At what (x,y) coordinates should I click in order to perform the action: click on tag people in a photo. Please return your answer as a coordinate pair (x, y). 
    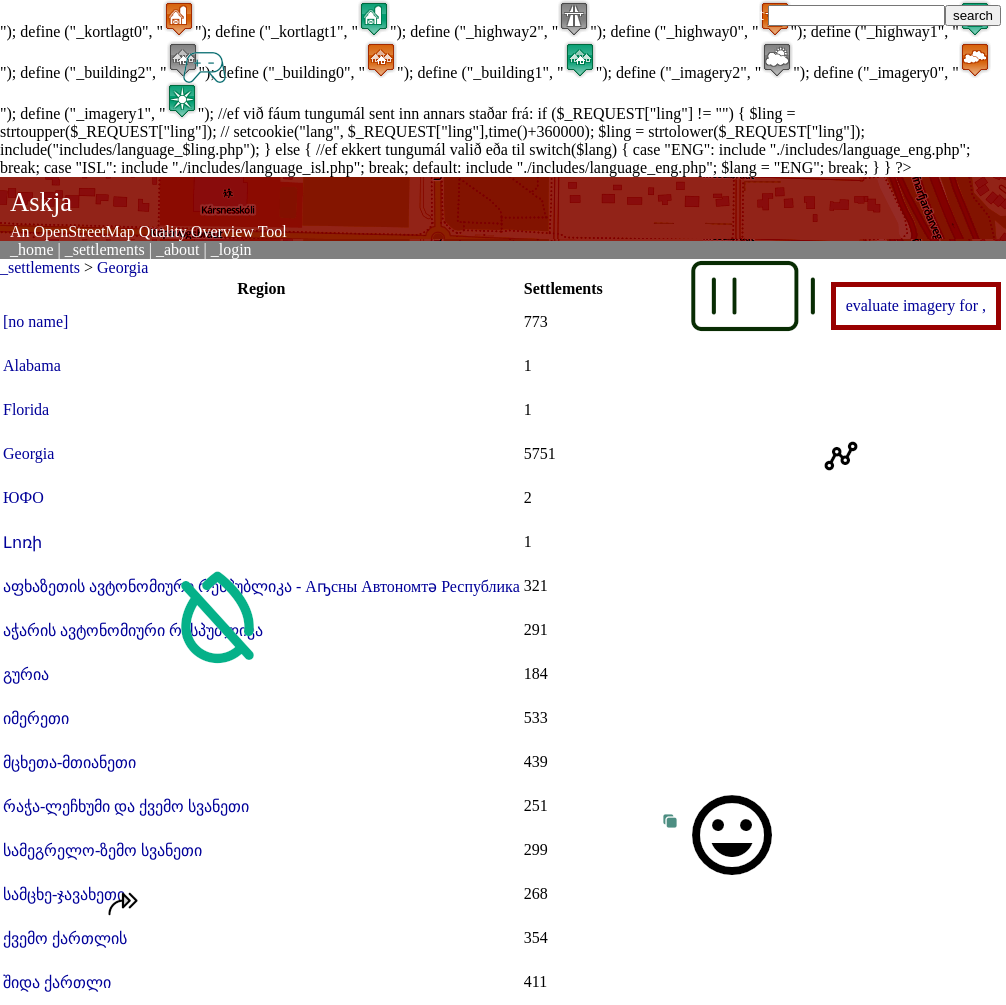
    Looking at the image, I should click on (732, 835).